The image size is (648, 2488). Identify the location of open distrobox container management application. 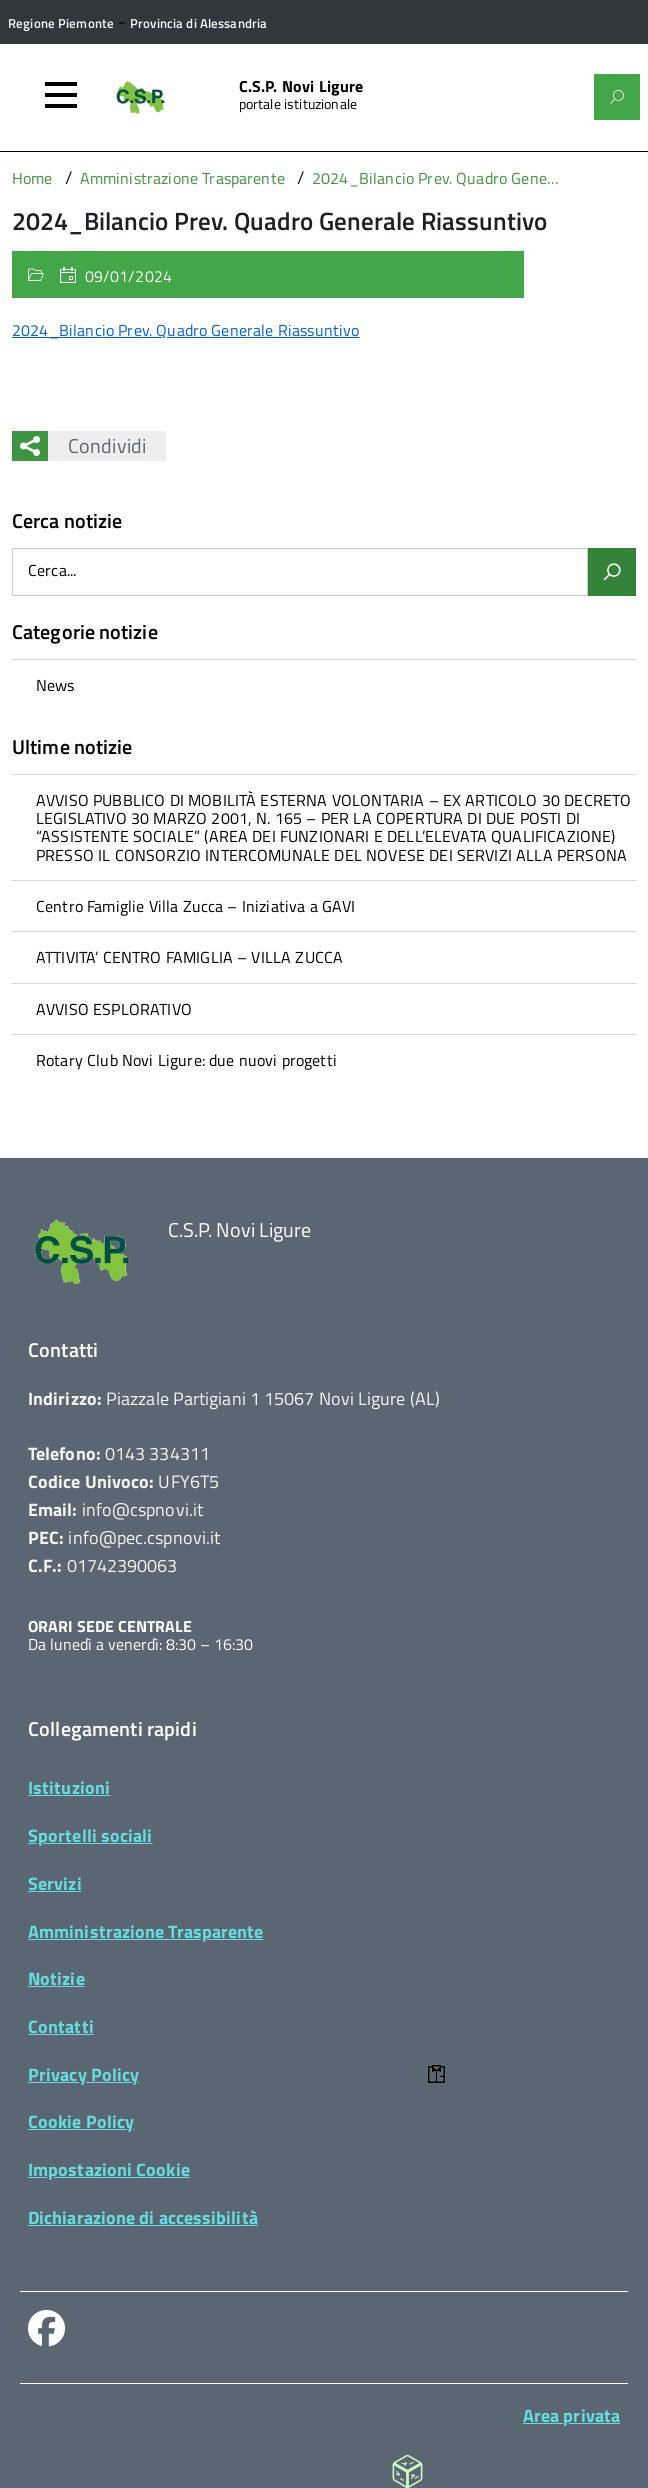
(407, 2471).